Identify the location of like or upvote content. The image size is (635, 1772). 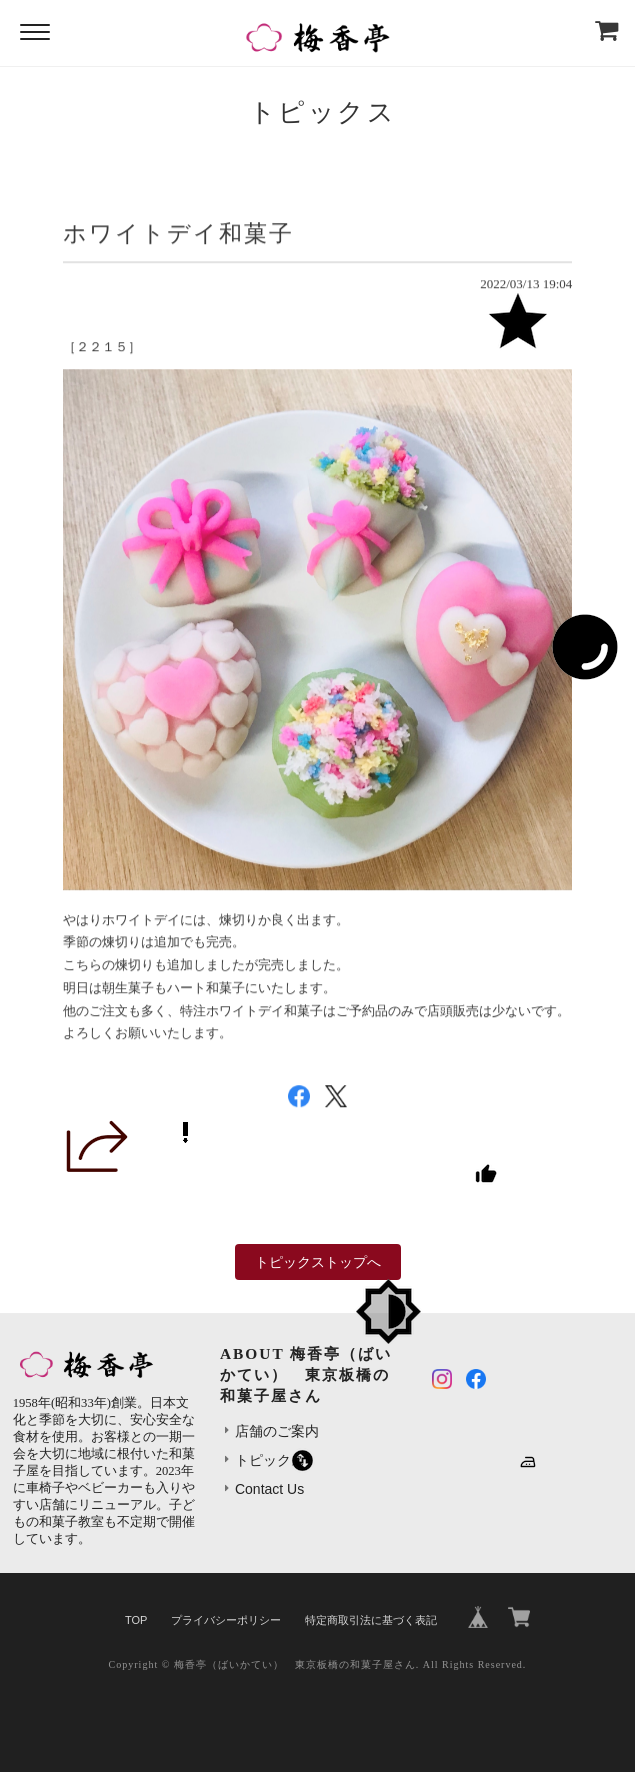
(486, 1174).